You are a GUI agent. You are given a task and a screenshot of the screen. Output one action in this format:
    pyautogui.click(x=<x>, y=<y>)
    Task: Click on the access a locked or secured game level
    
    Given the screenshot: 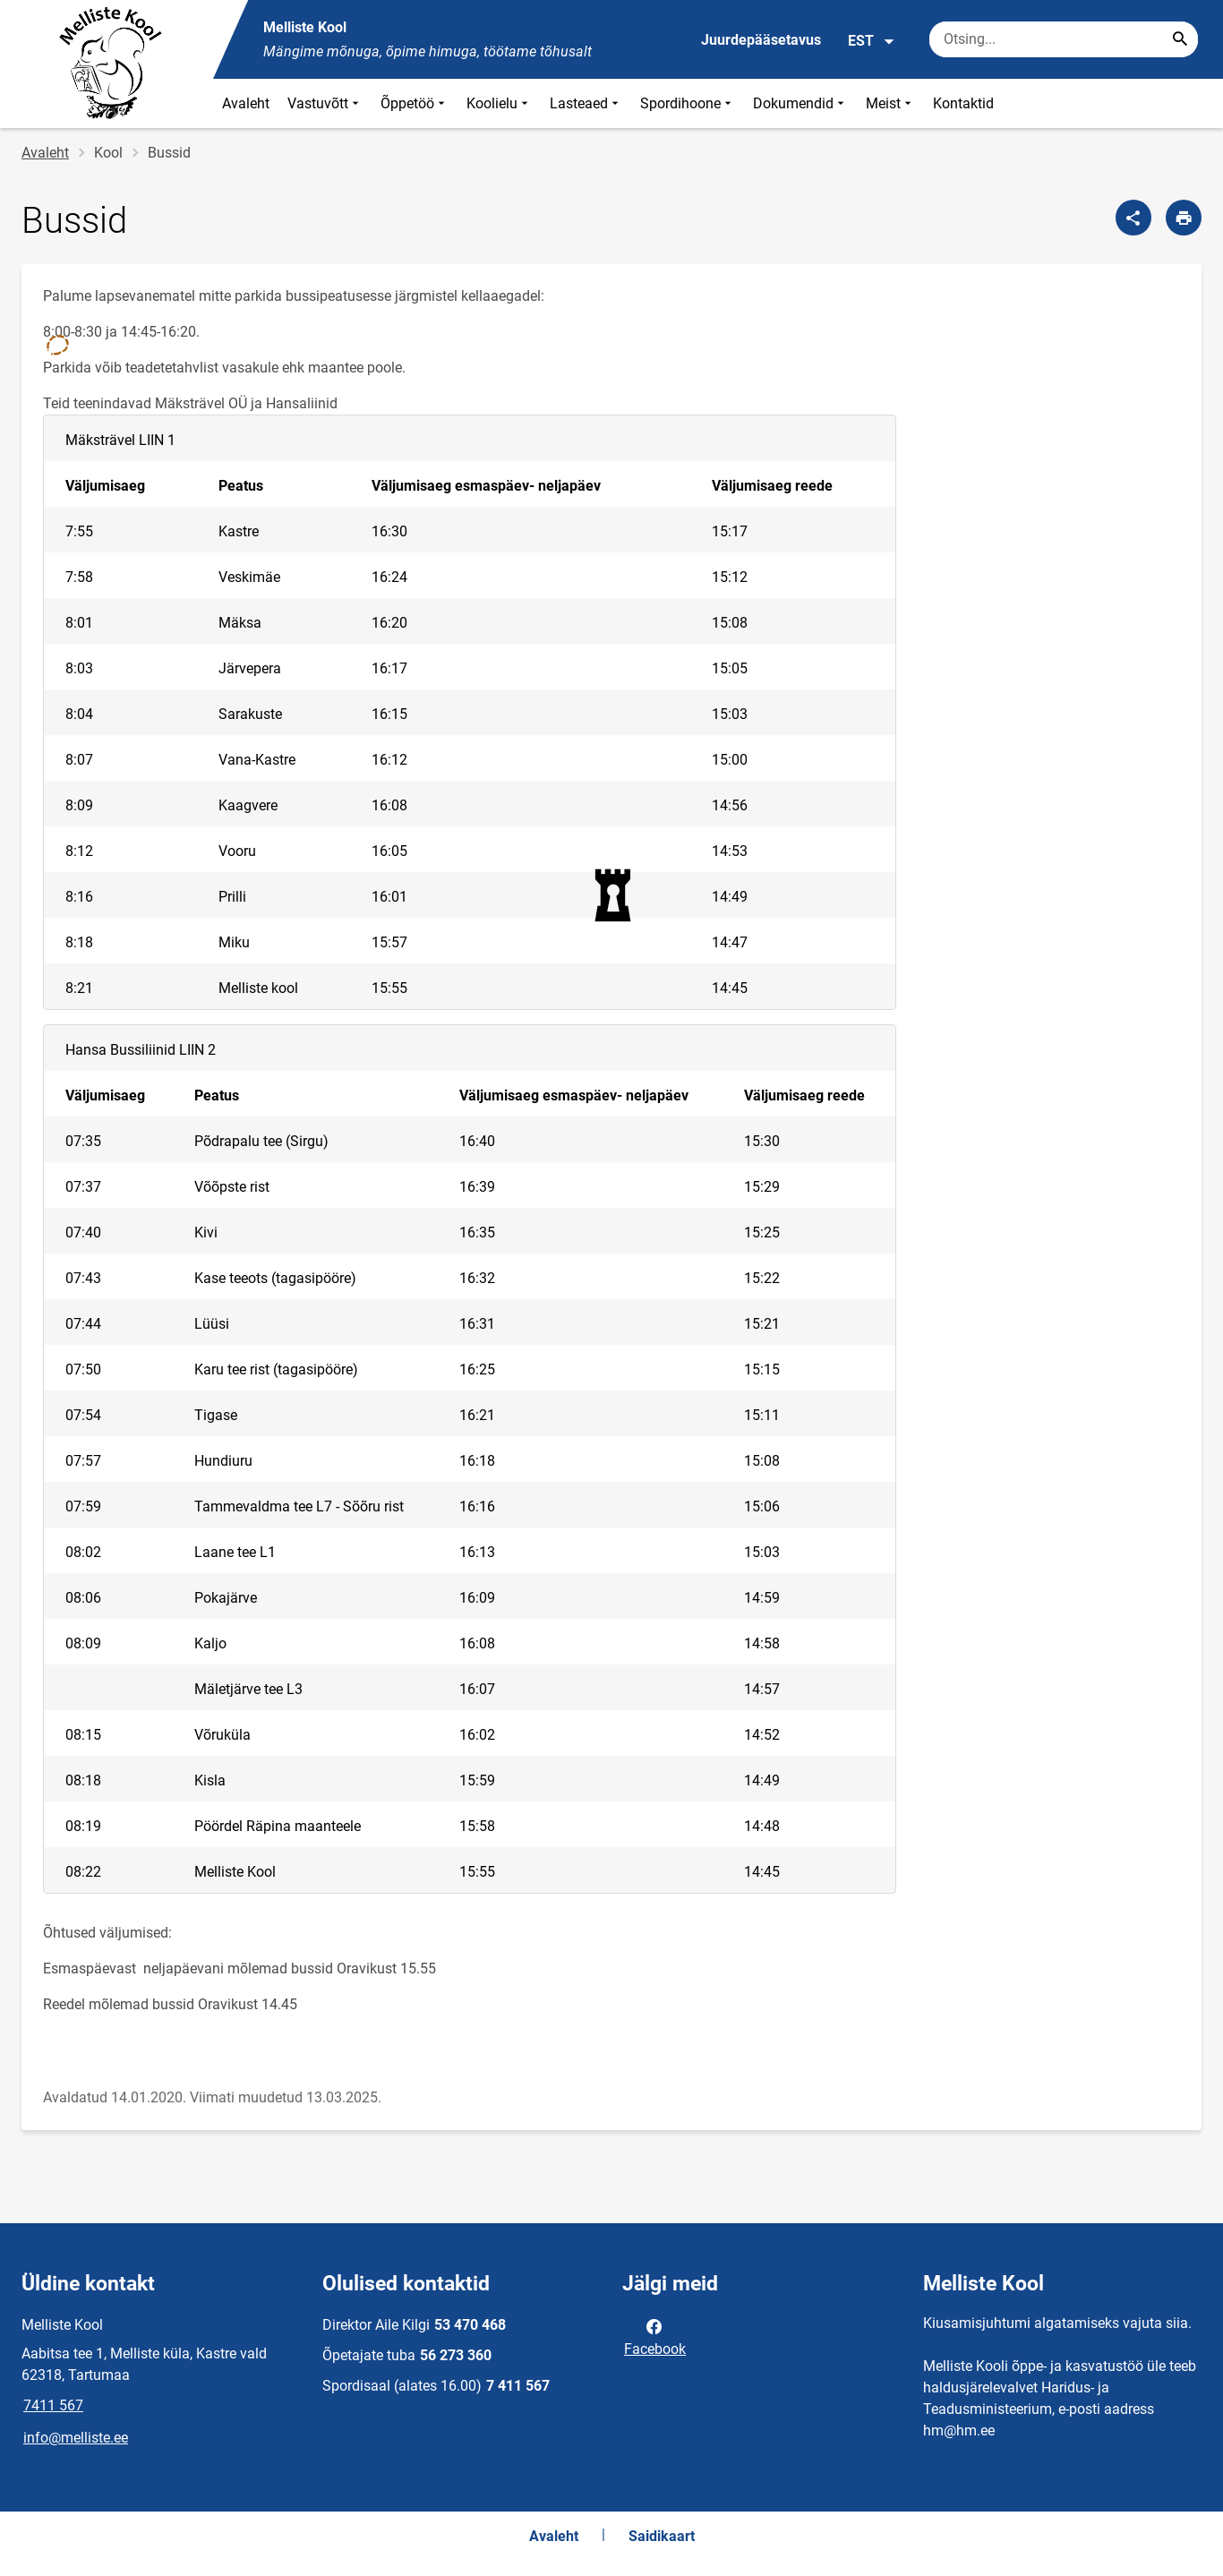 What is the action you would take?
    pyautogui.click(x=612, y=895)
    